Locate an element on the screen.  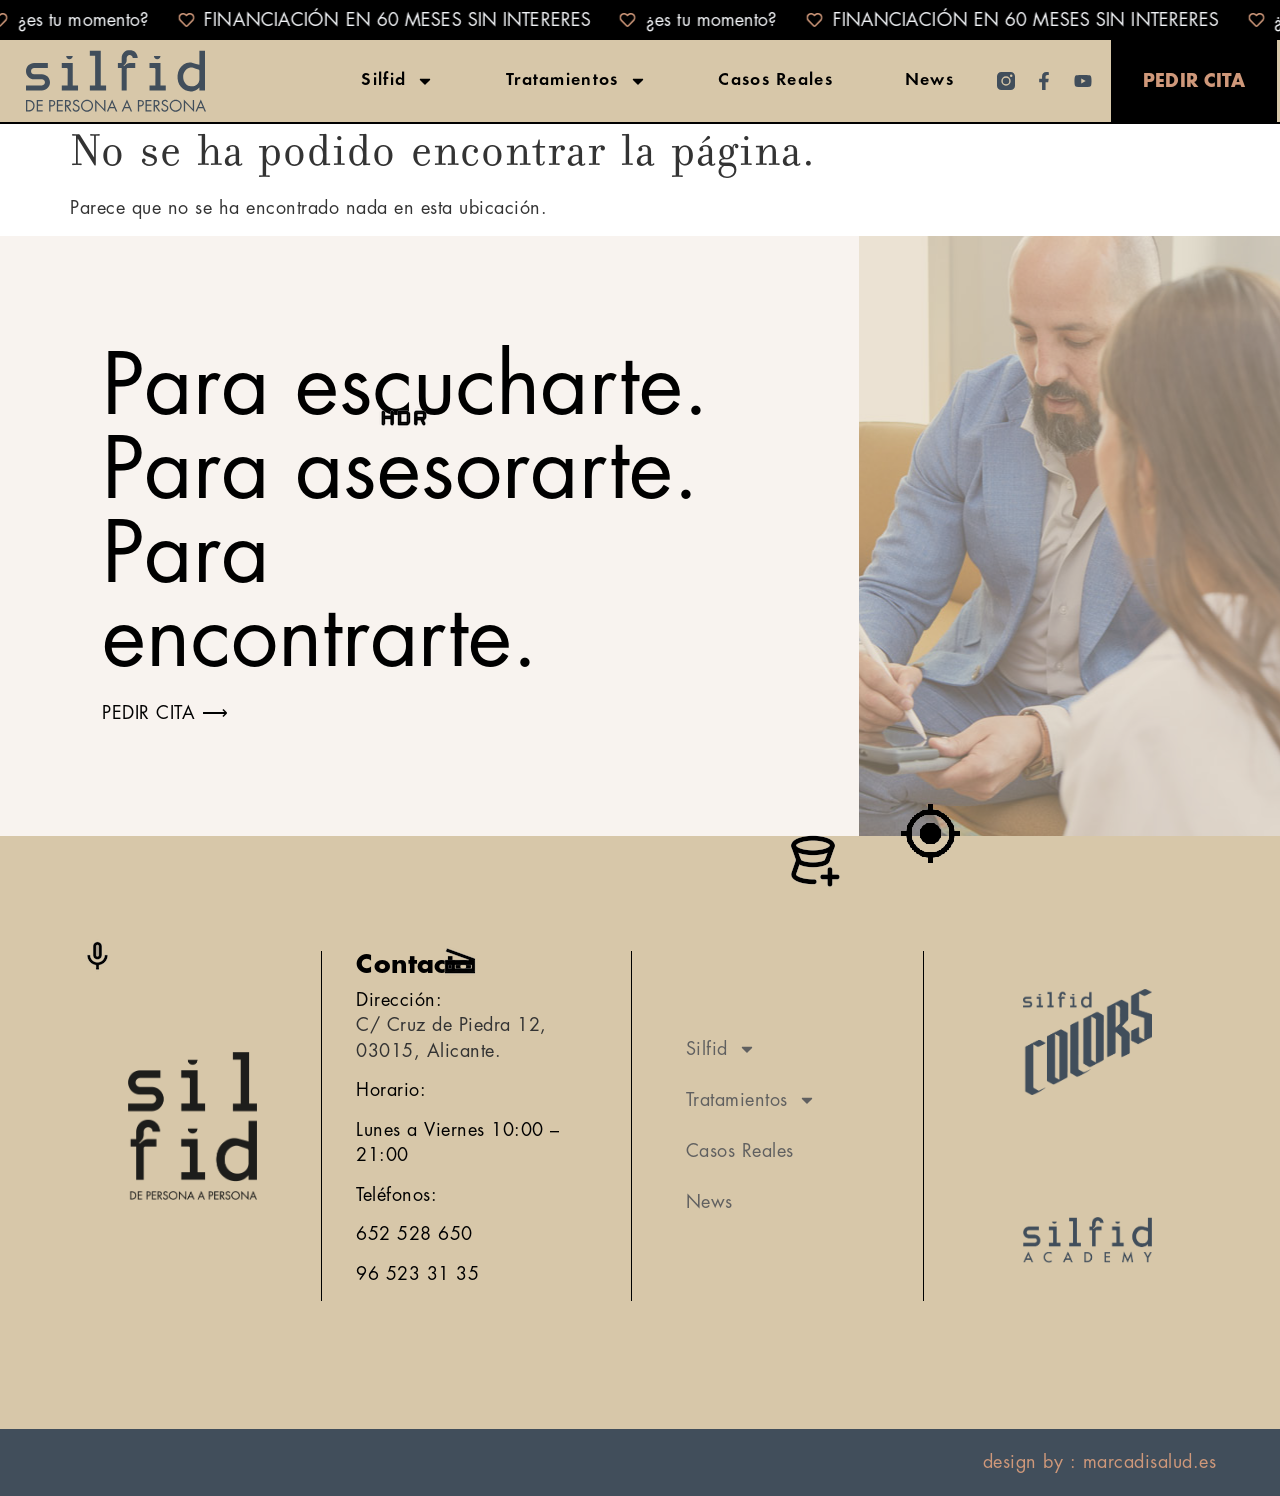
add a new diabolo or juggling item is located at coordinates (813, 860).